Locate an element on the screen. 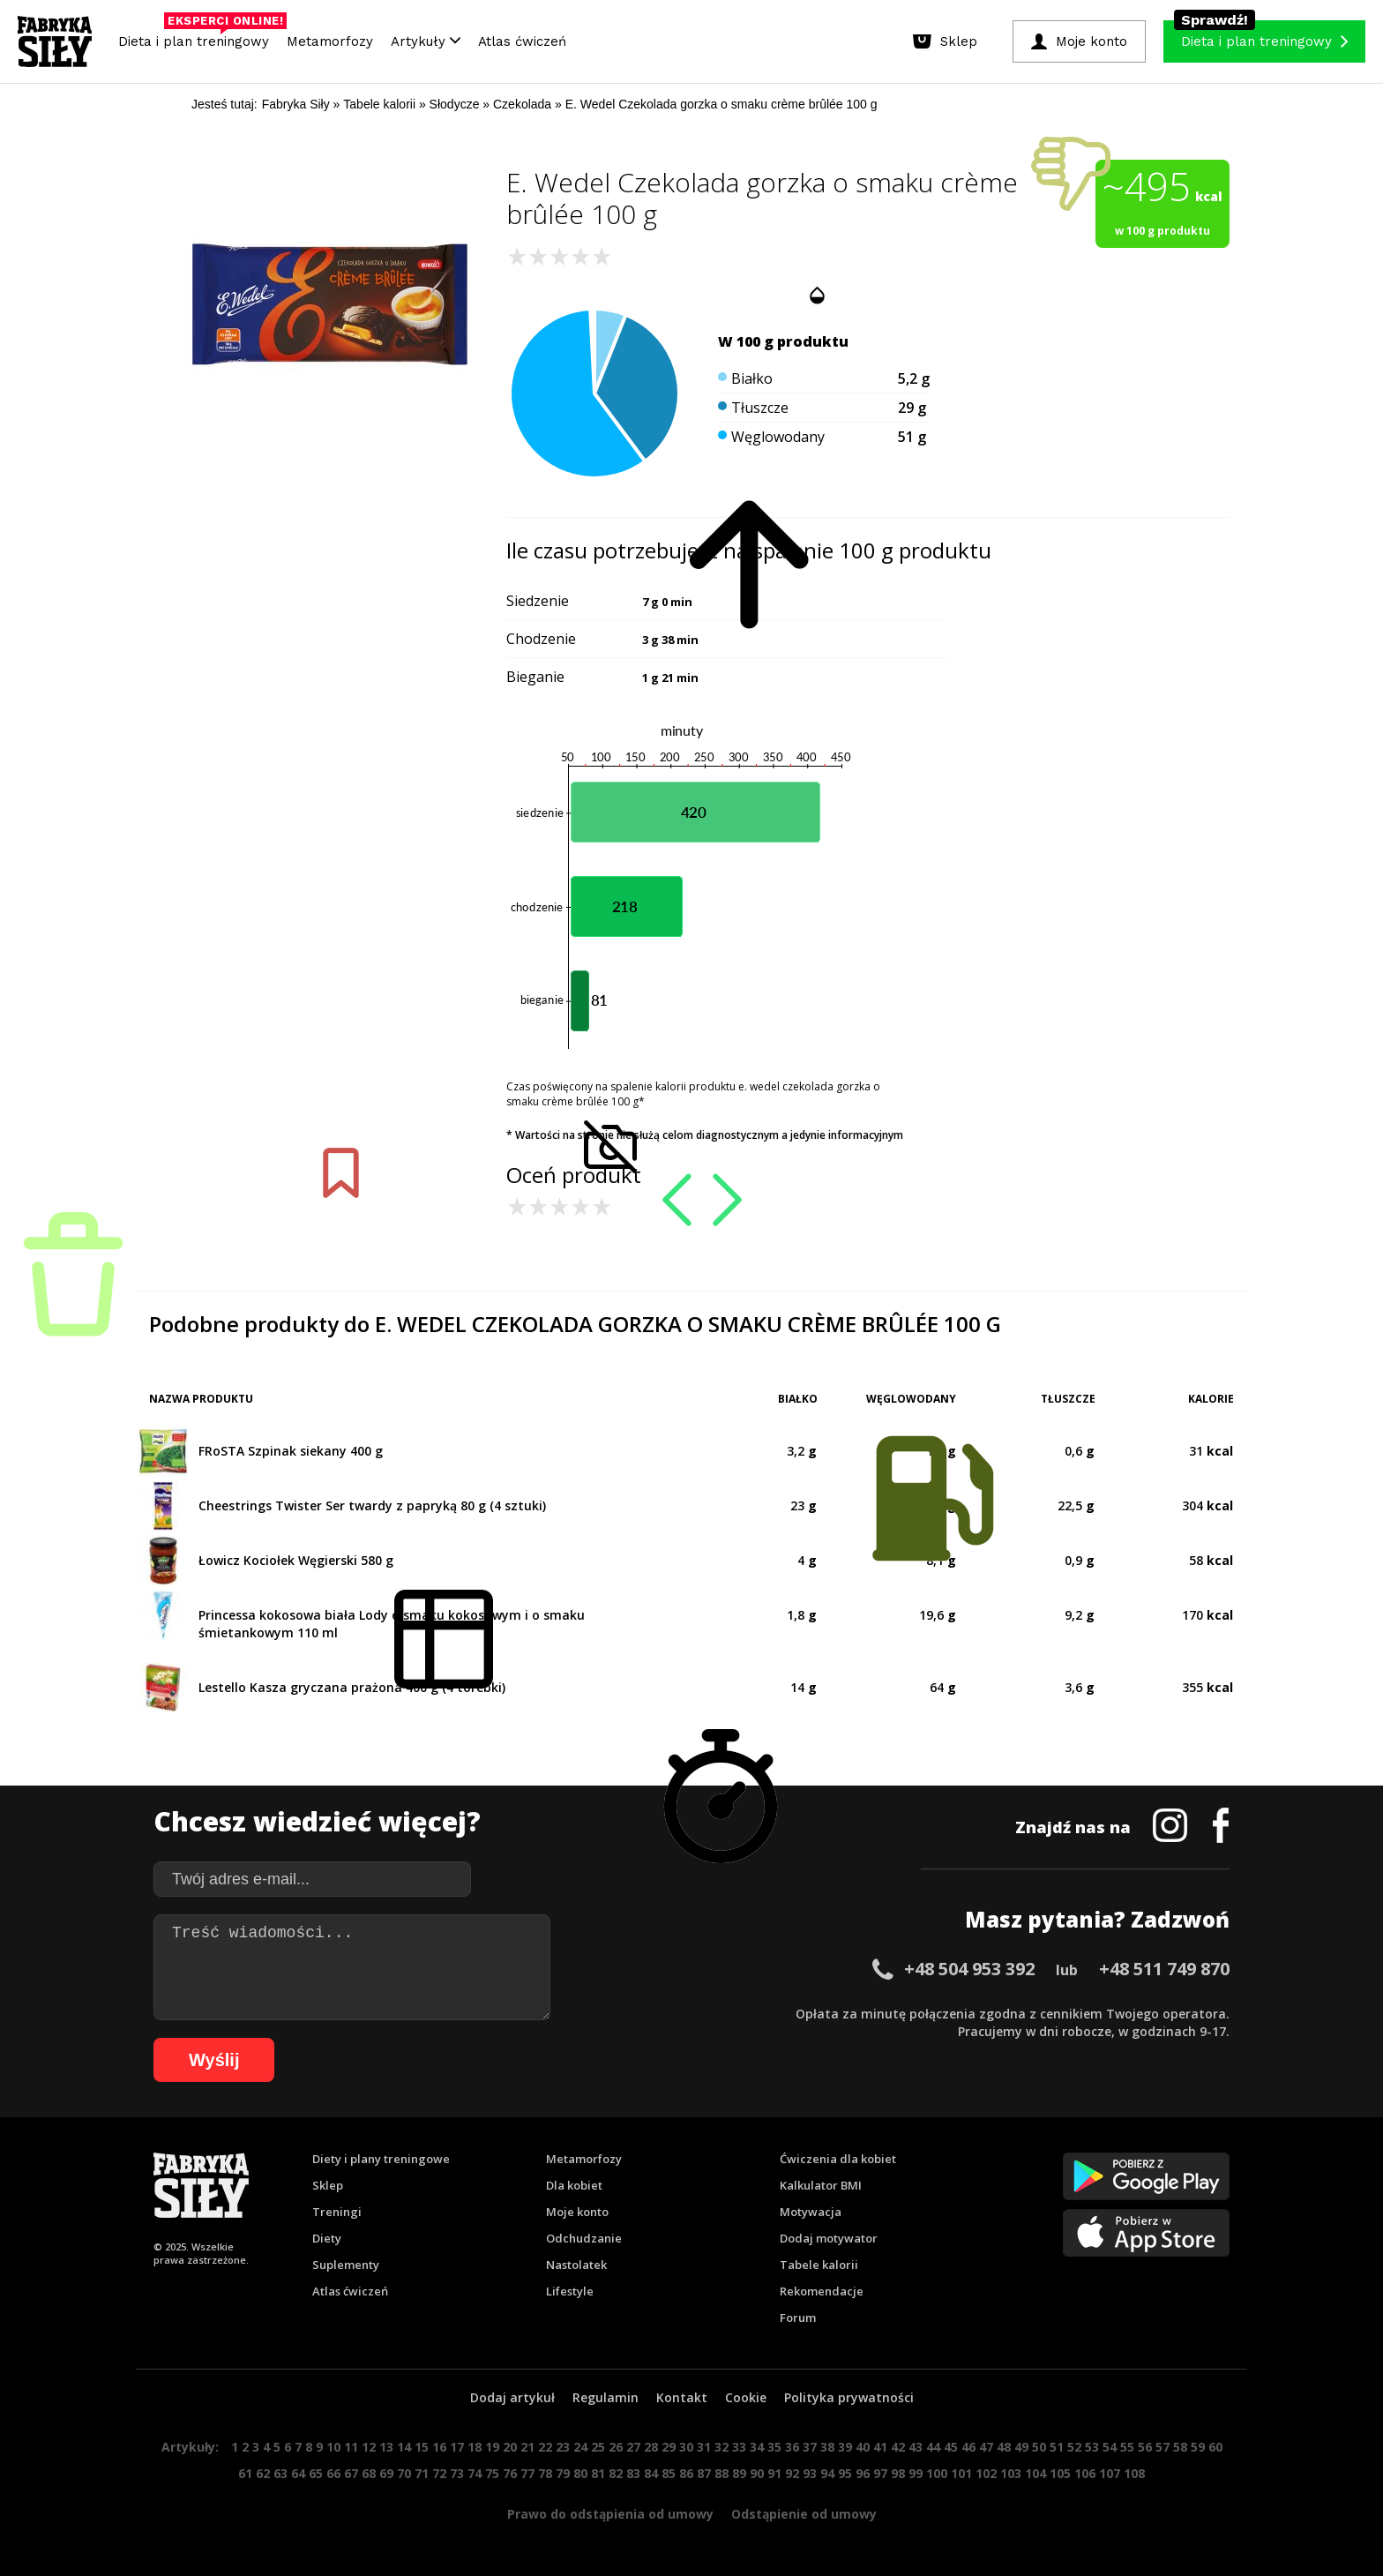 The height and width of the screenshot is (2576, 1383). find nearby gas stations is located at coordinates (931, 1498).